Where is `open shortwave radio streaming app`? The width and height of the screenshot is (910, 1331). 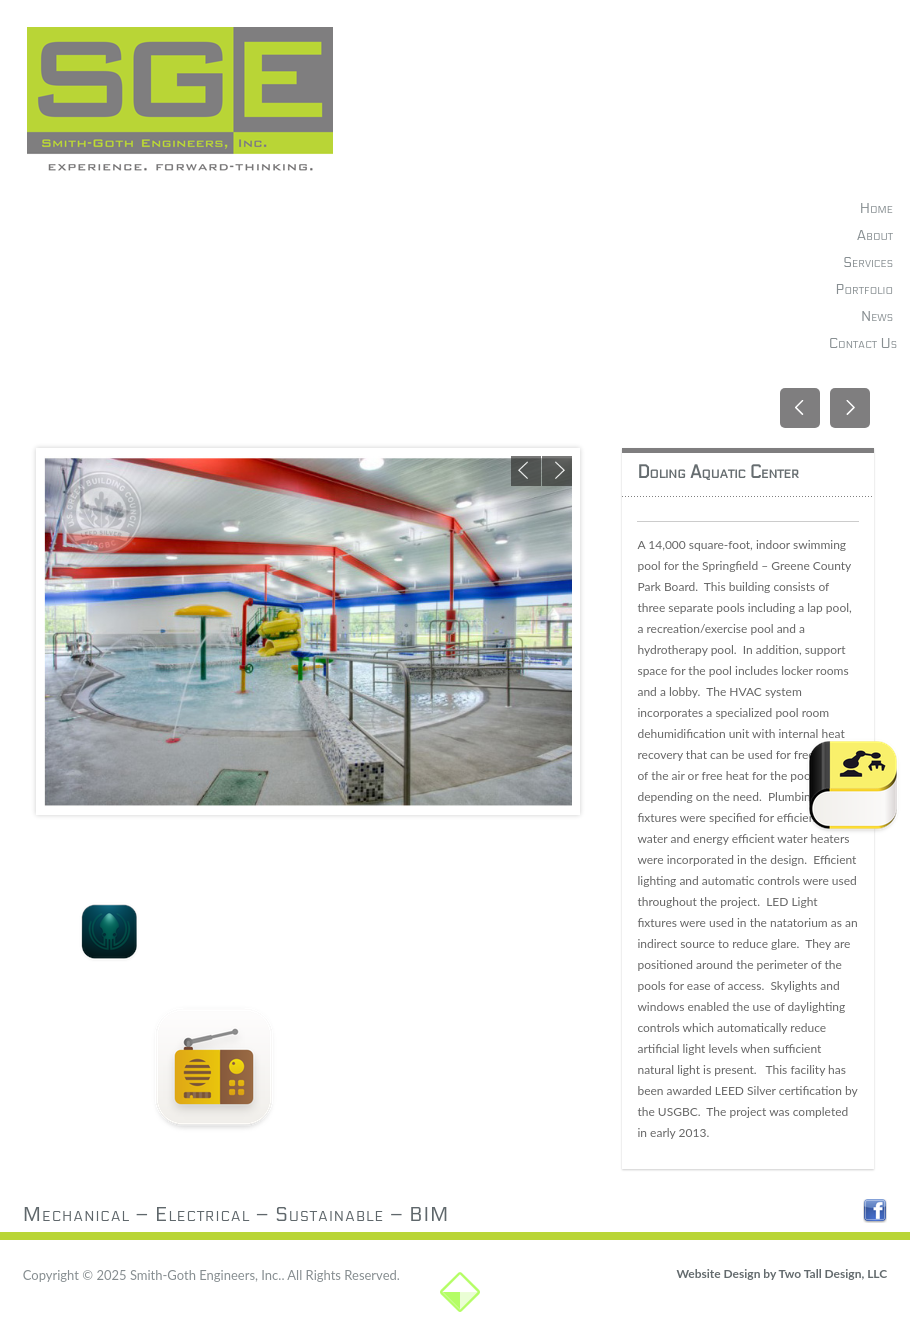
open shortwave radio streaming app is located at coordinates (214, 1067).